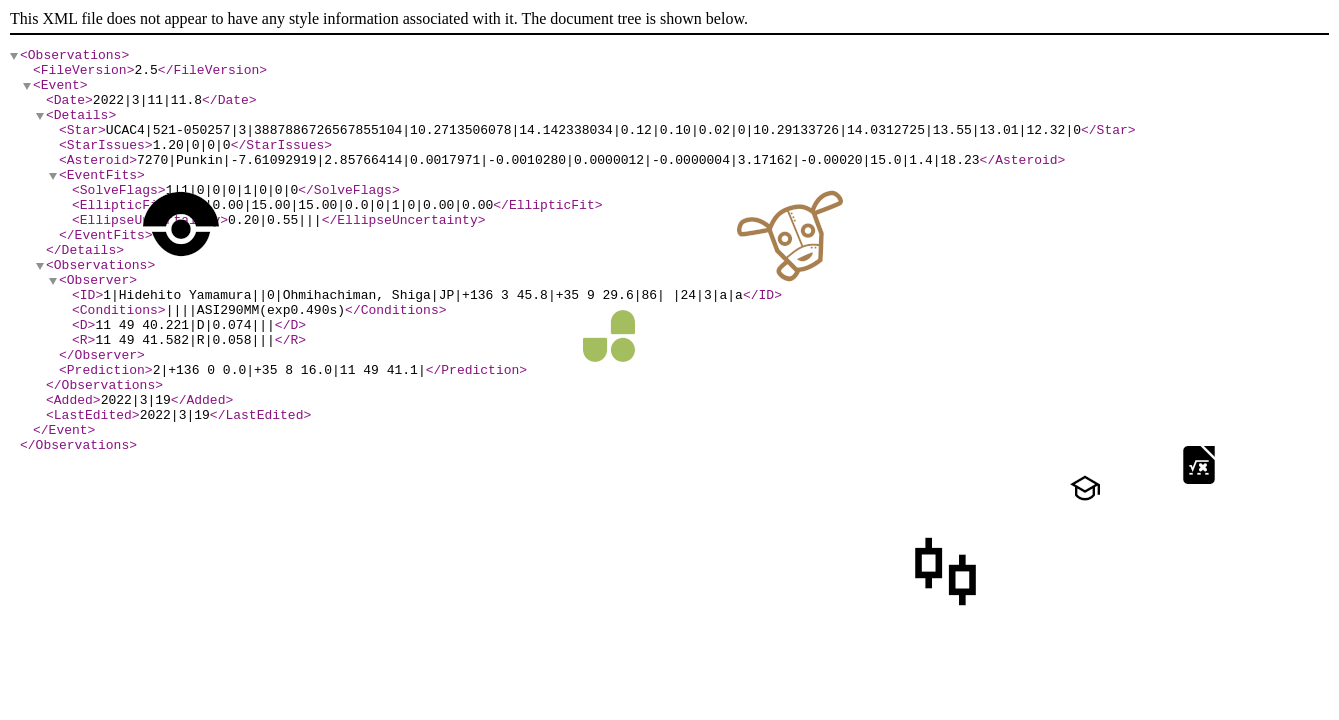 This screenshot has height=720, width=1339. What do you see at coordinates (1085, 488) in the screenshot?
I see `access education or learning section` at bounding box center [1085, 488].